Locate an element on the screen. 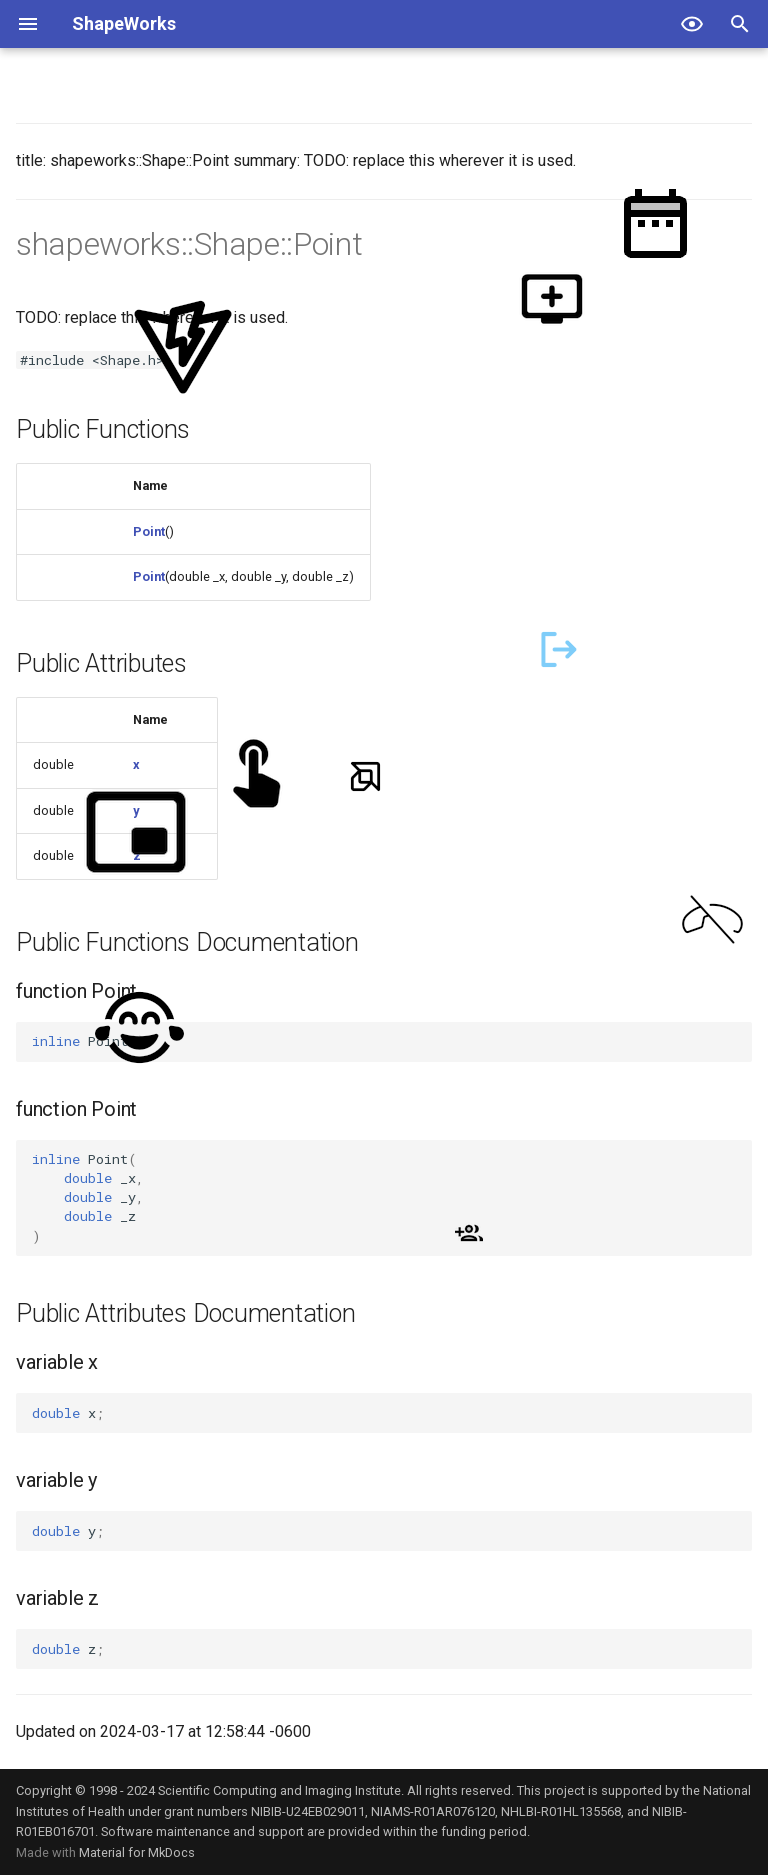 Image resolution: width=768 pixels, height=1875 pixels. select a date range is located at coordinates (655, 223).